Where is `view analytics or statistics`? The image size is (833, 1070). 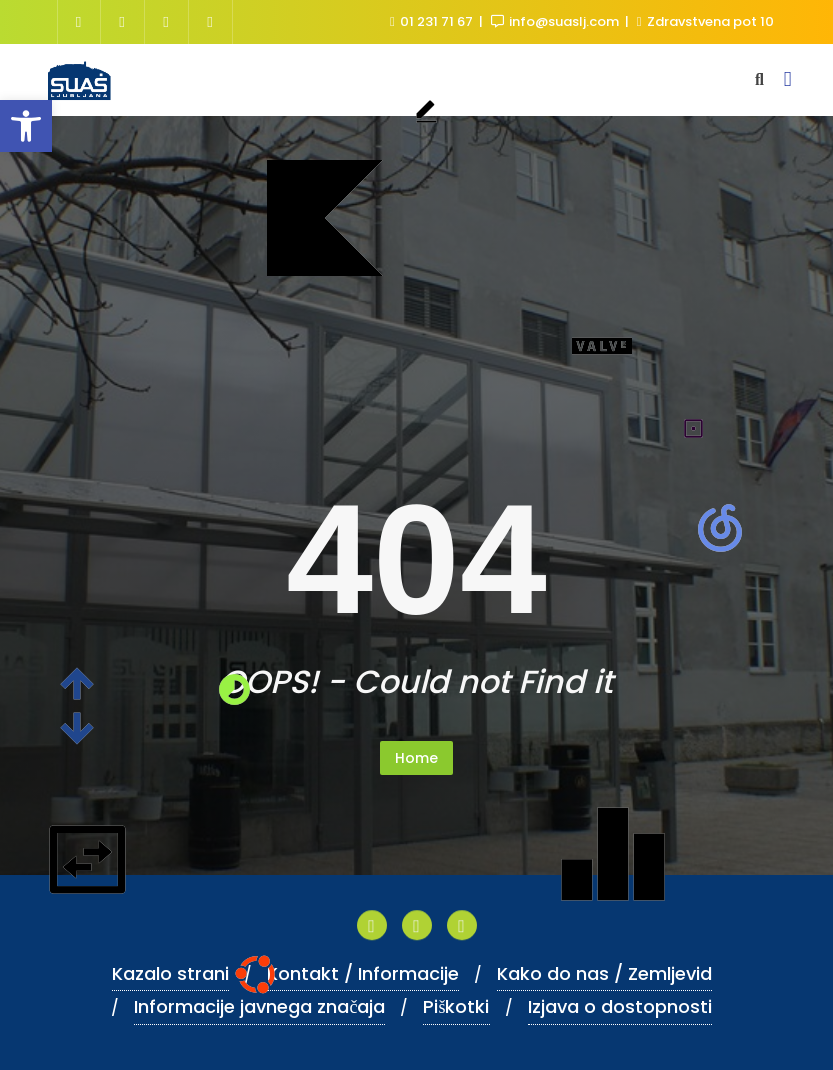
view analytics or statistics is located at coordinates (613, 854).